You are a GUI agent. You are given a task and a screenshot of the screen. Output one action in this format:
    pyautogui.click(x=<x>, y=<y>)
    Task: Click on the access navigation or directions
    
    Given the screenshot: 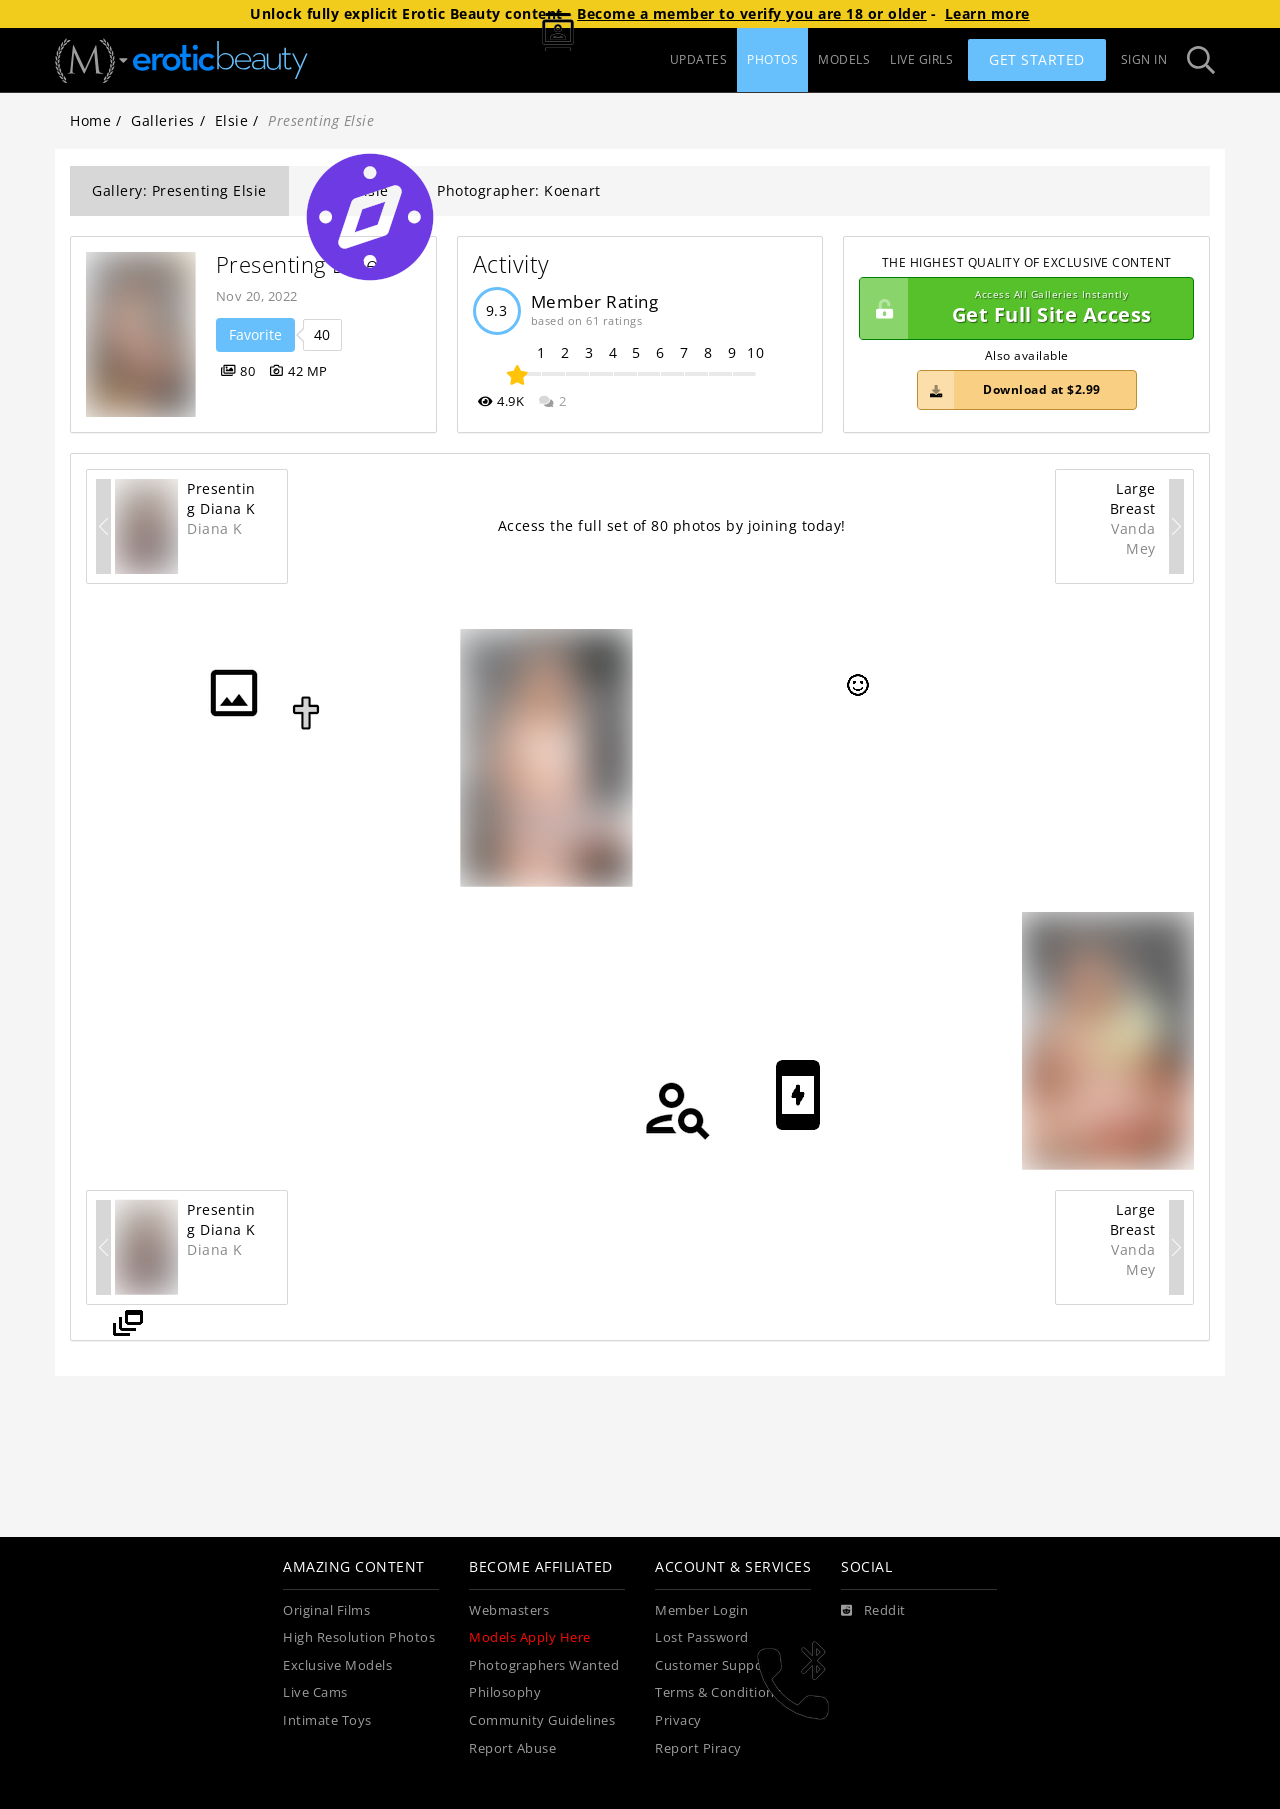 What is the action you would take?
    pyautogui.click(x=370, y=217)
    